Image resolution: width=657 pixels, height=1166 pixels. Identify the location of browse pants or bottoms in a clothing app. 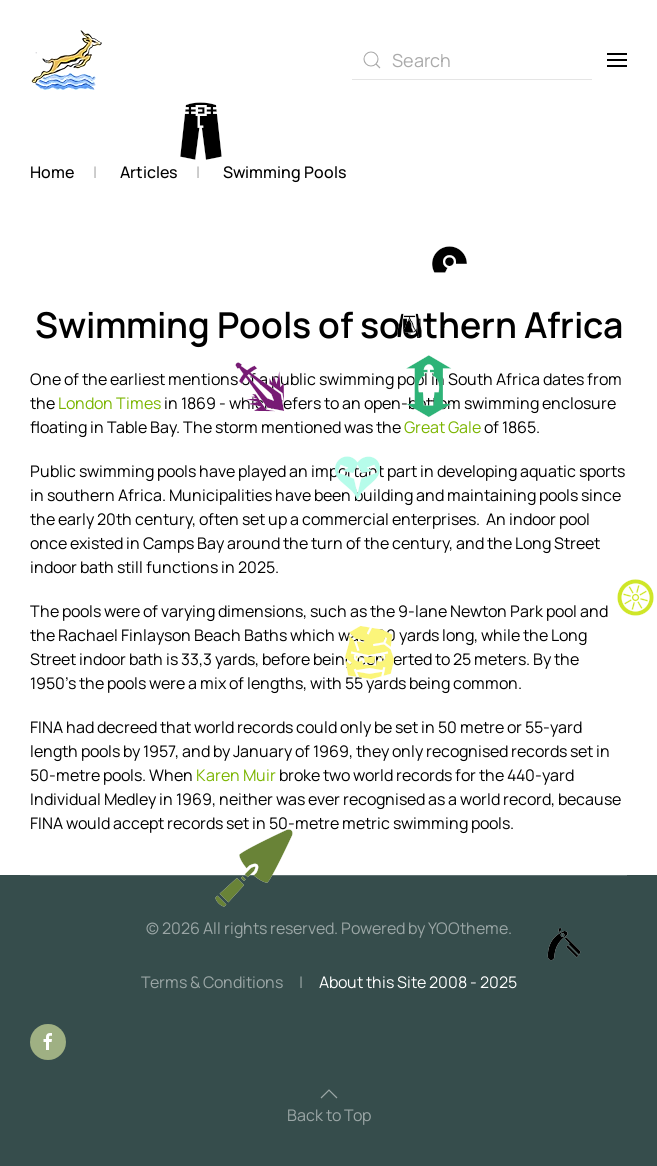
(200, 131).